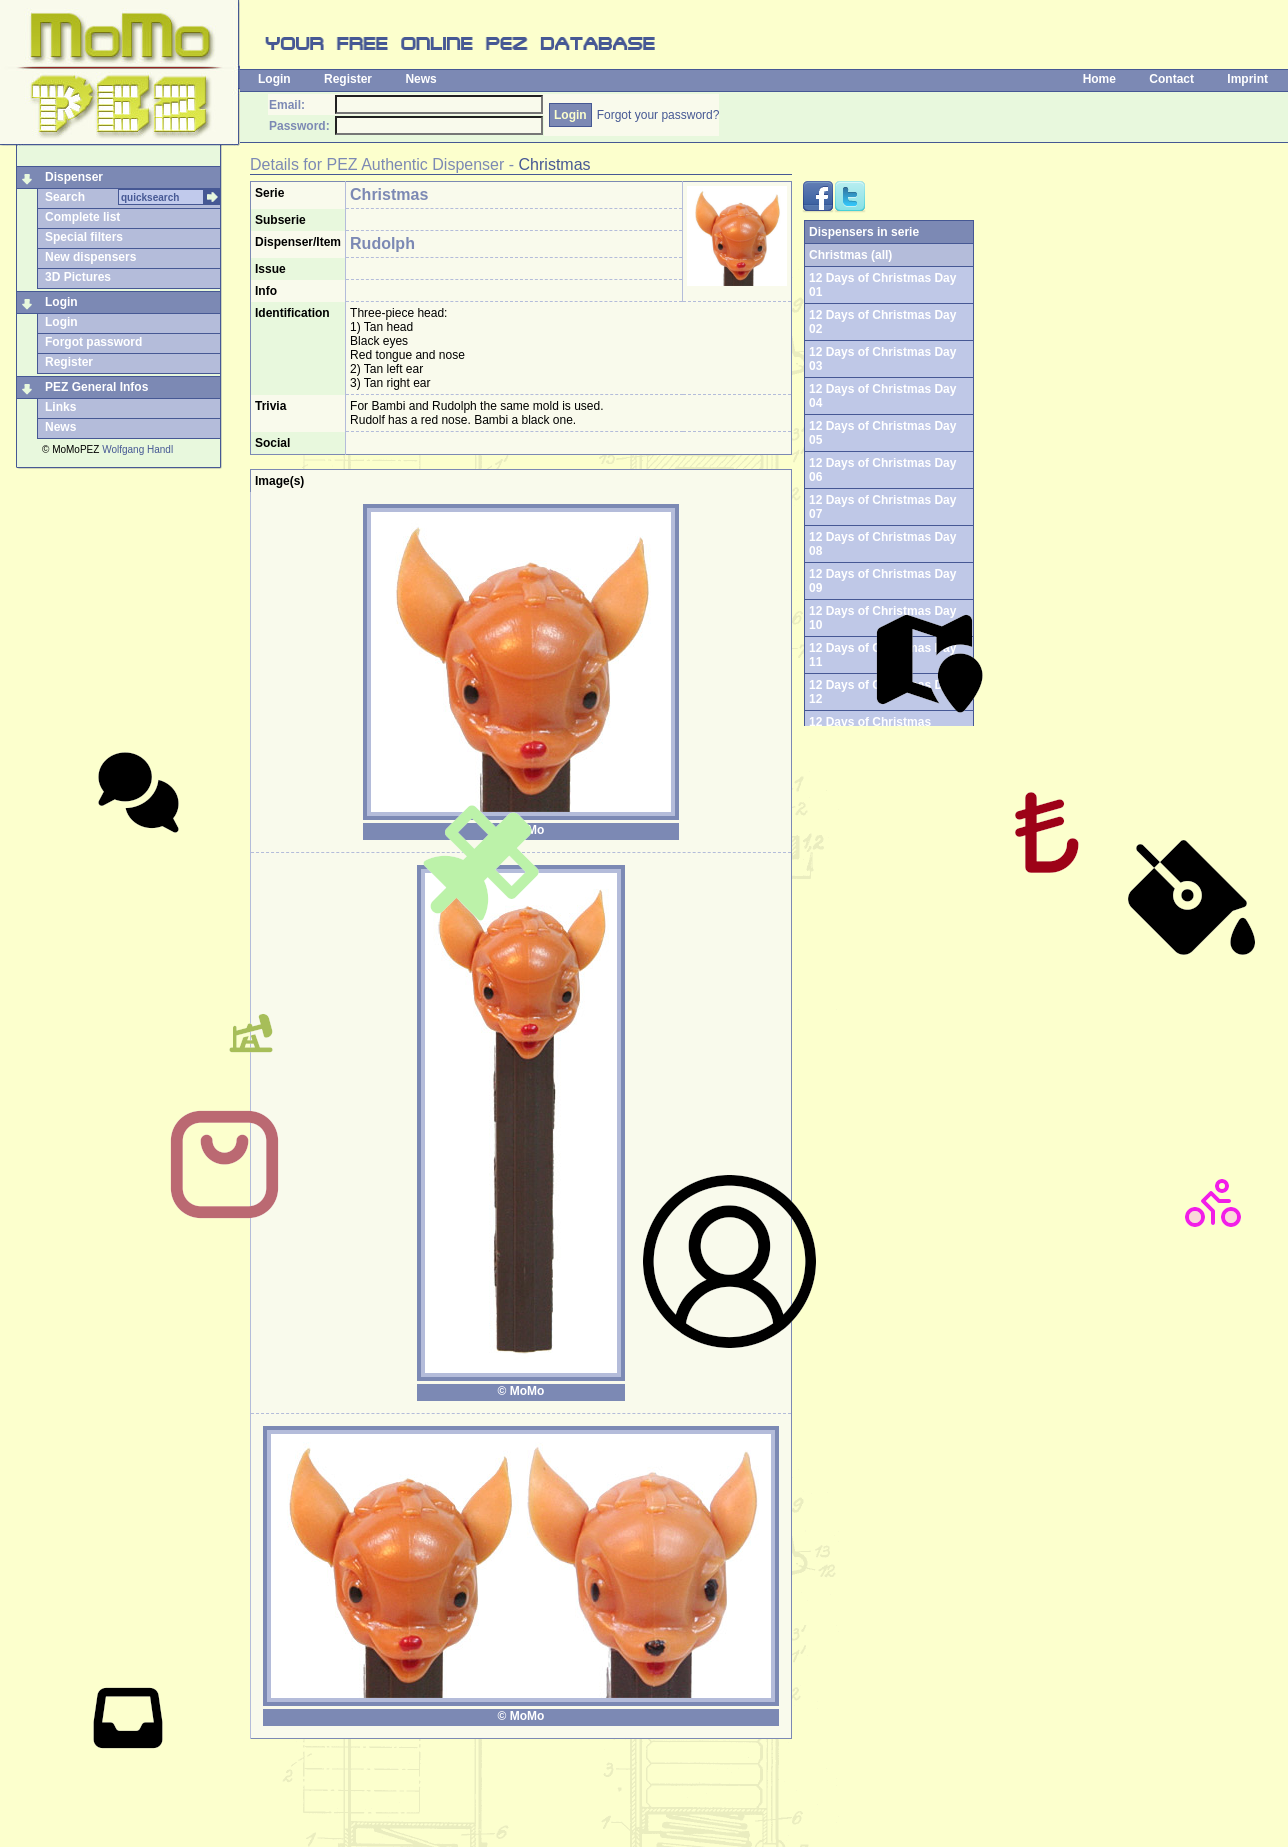  What do you see at coordinates (481, 863) in the screenshot?
I see `access satellite connection settings` at bounding box center [481, 863].